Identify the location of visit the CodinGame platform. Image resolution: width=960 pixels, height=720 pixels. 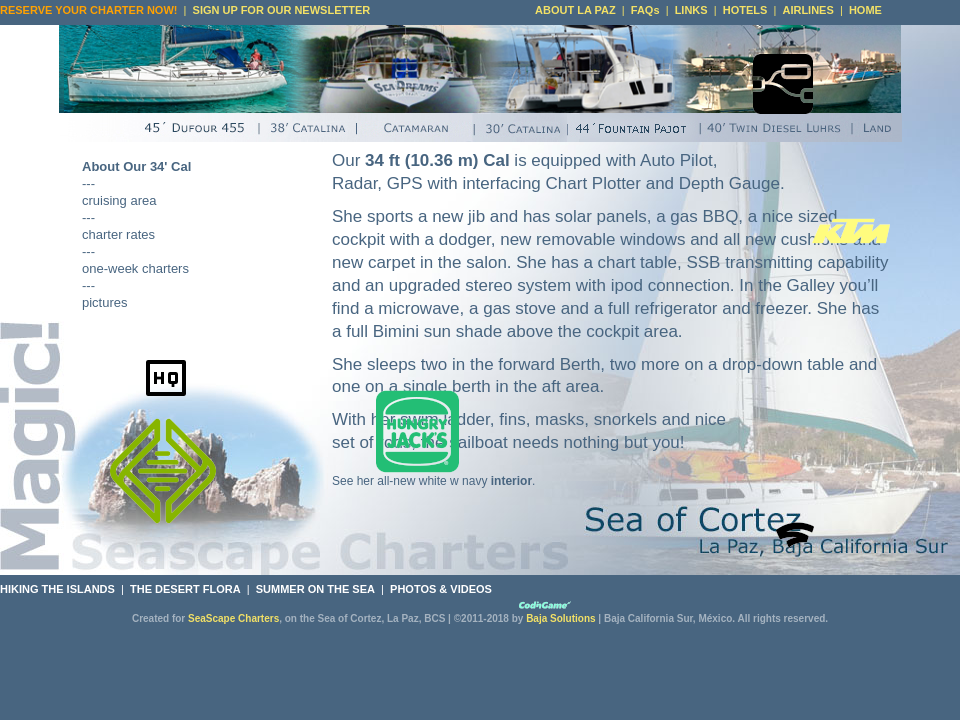
(545, 605).